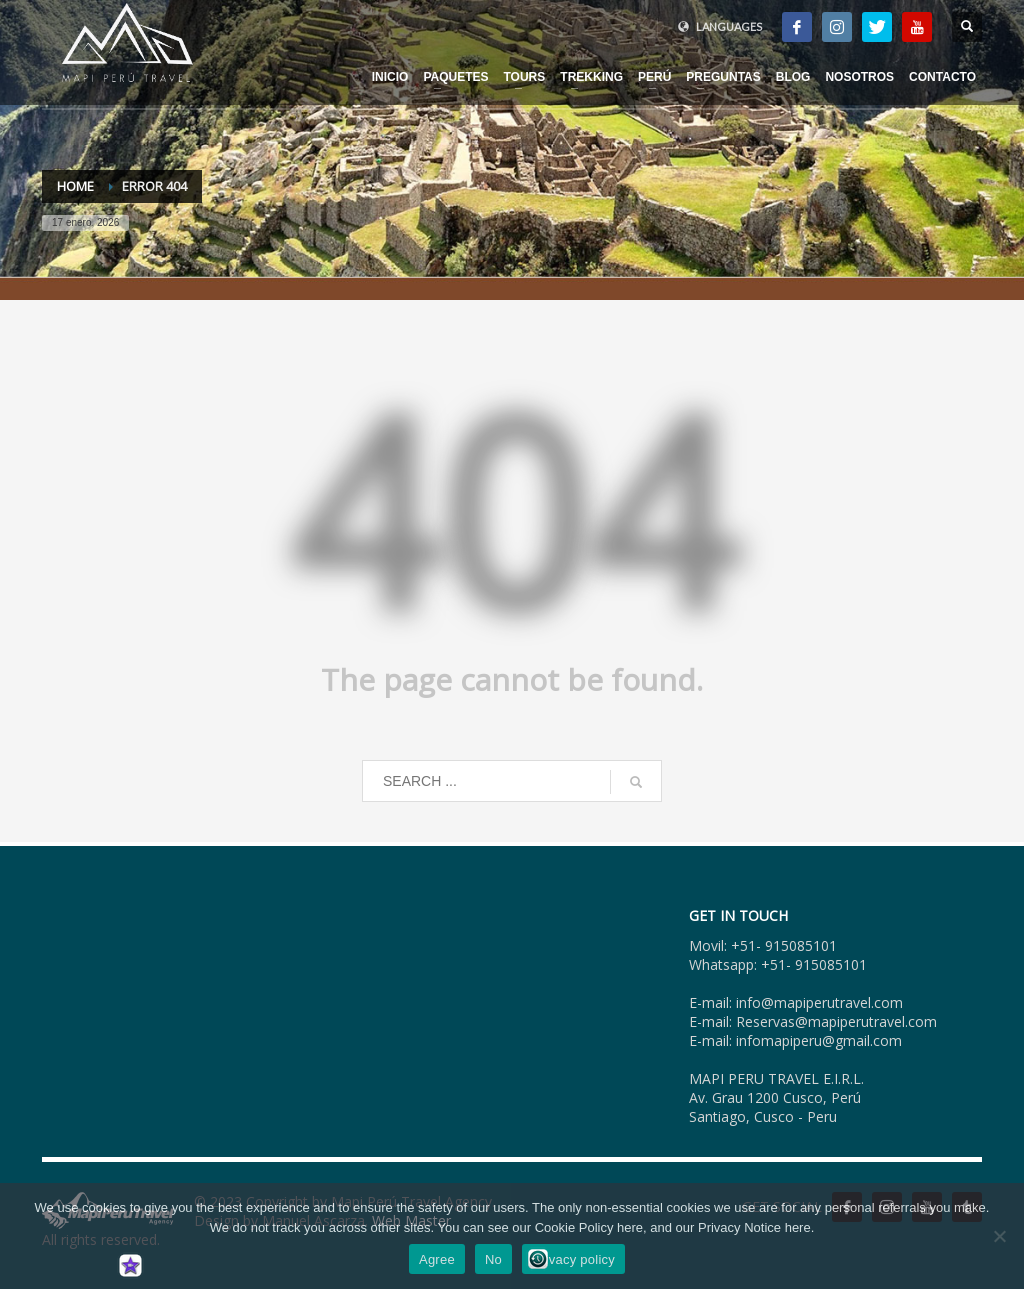 This screenshot has height=1289, width=1024. I want to click on open iMovie video editing application, so click(130, 1265).